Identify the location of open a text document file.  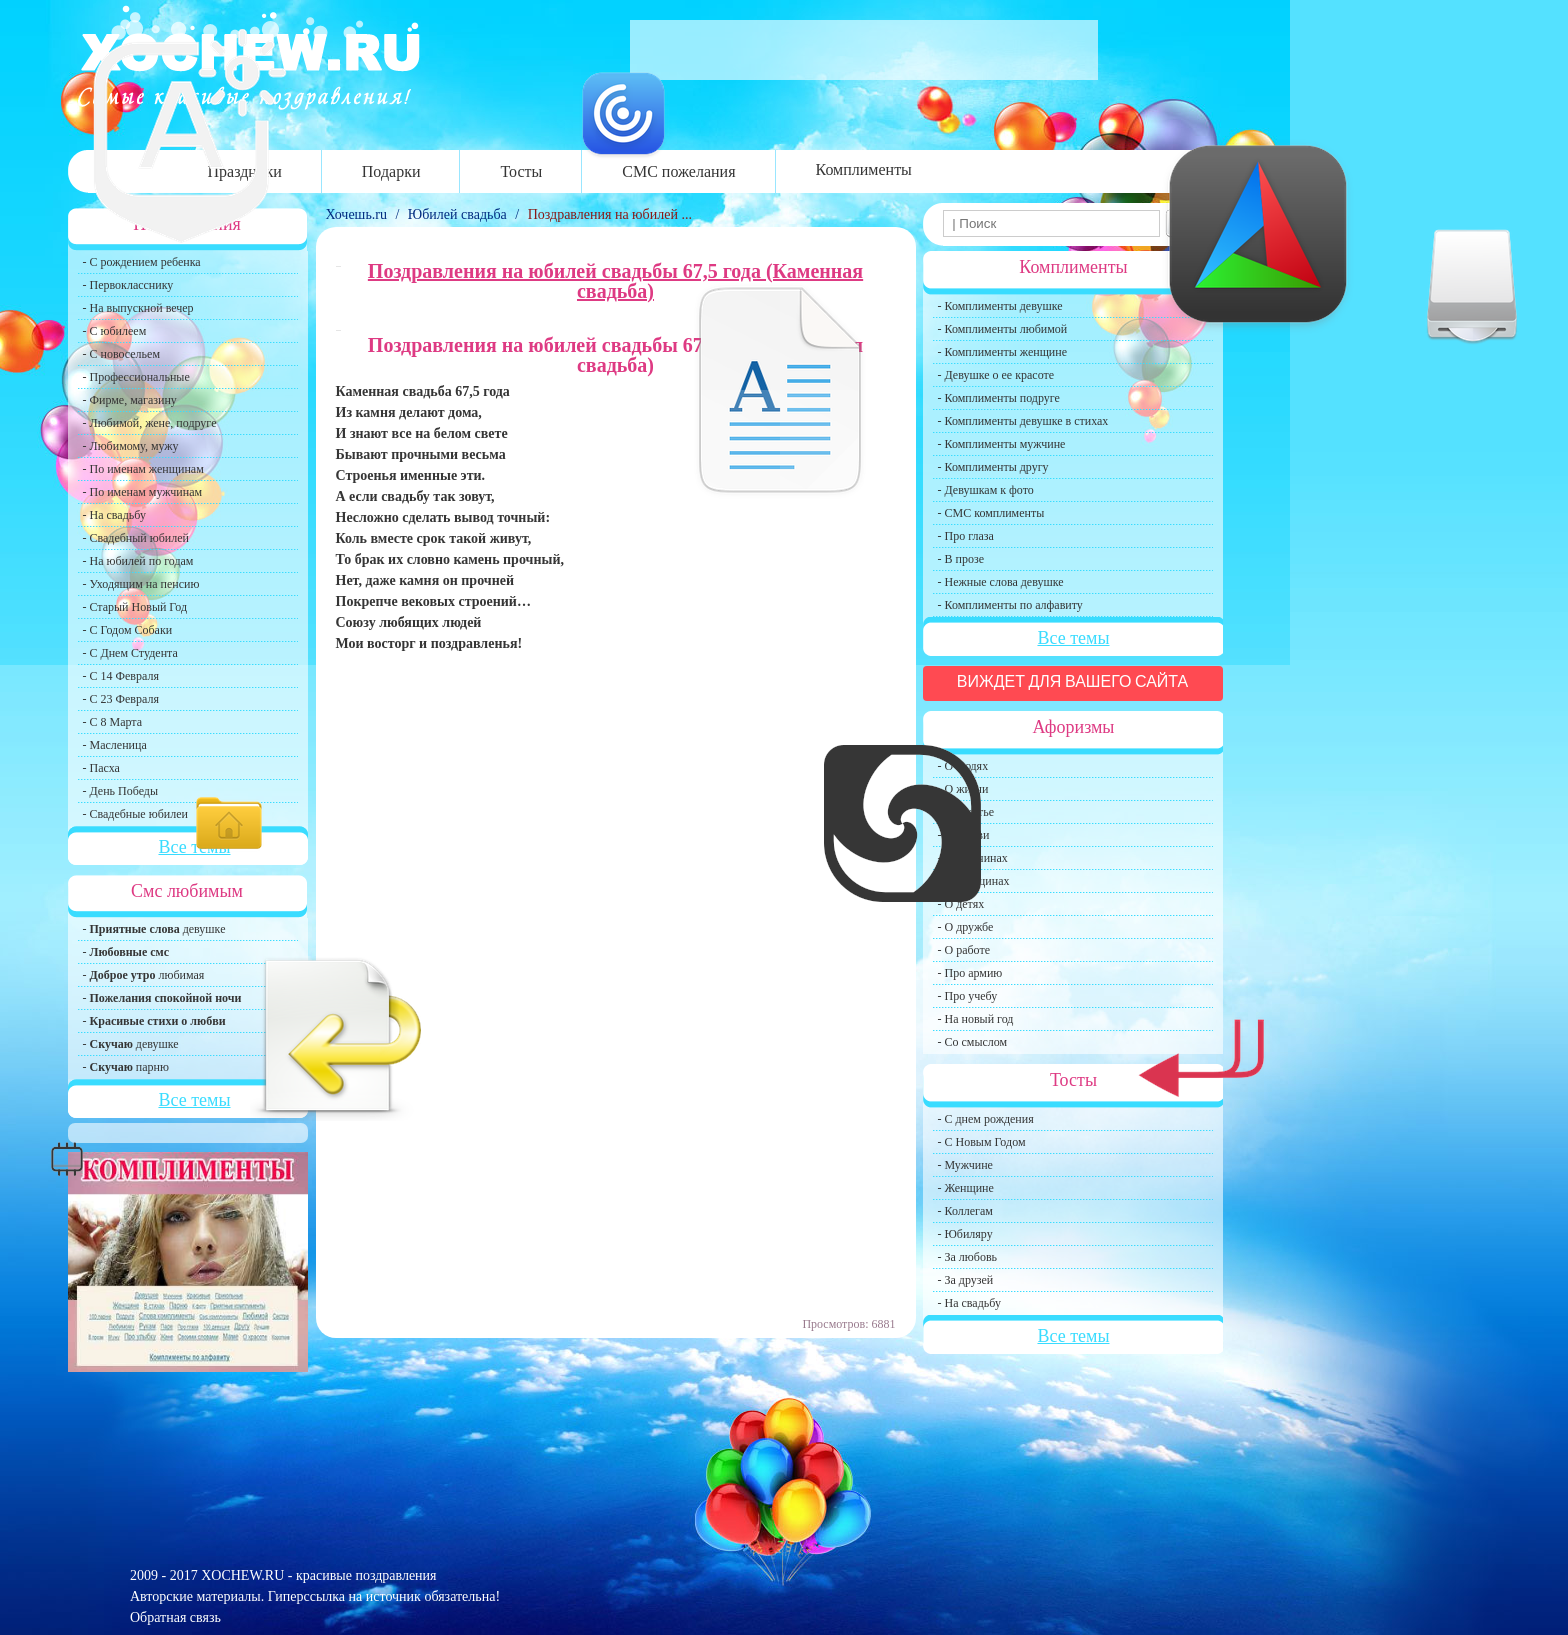
(780, 390).